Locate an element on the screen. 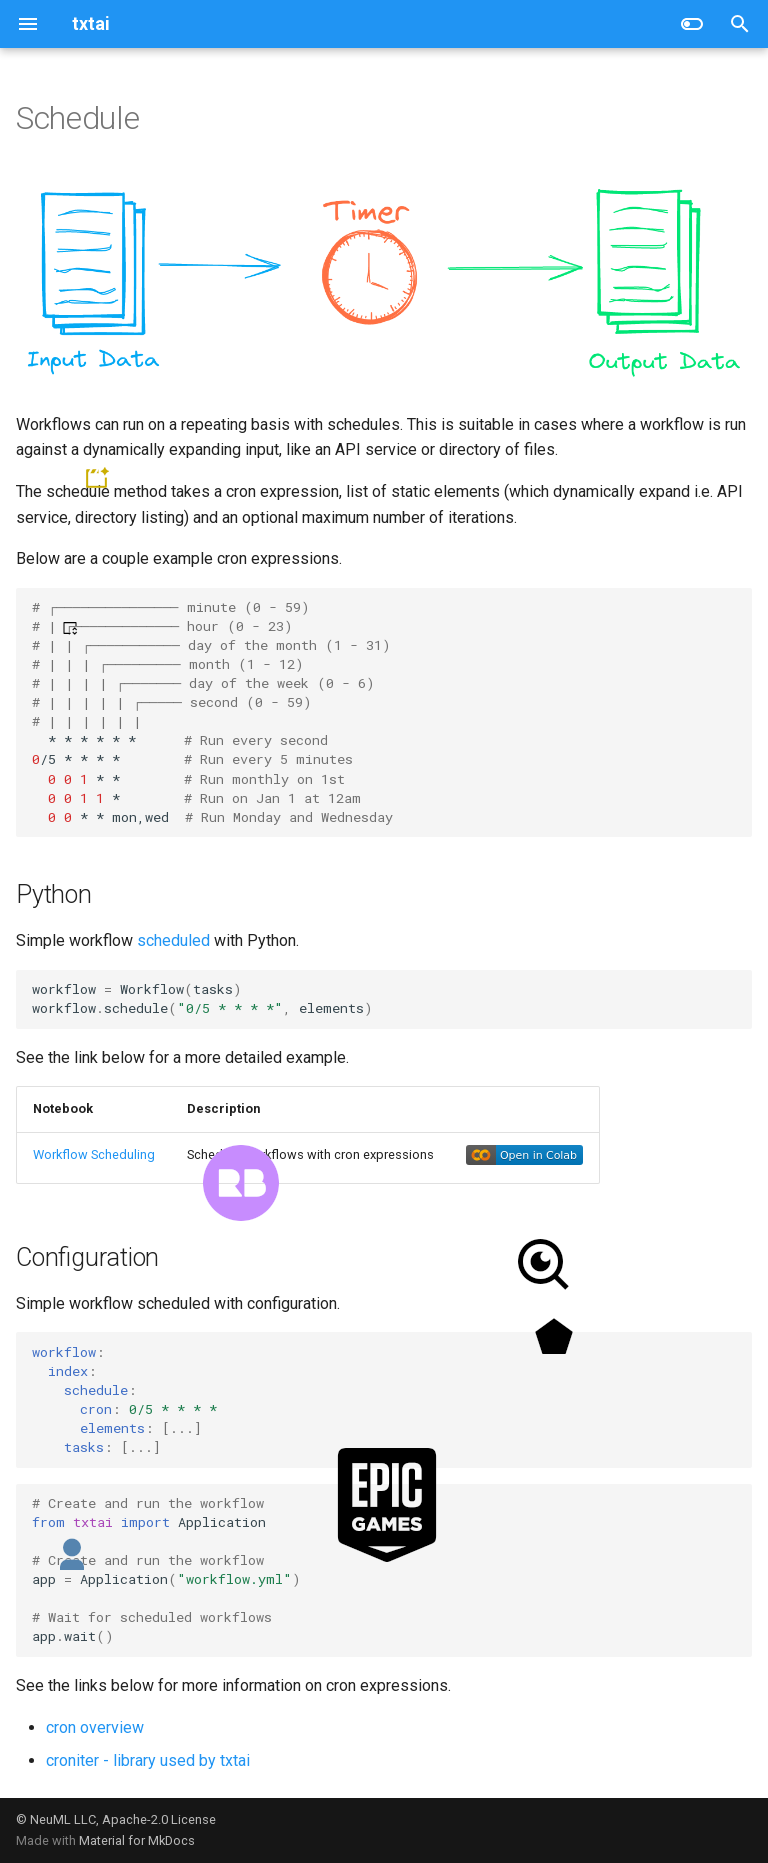 The height and width of the screenshot is (1863, 768). view your profile is located at coordinates (72, 1555).